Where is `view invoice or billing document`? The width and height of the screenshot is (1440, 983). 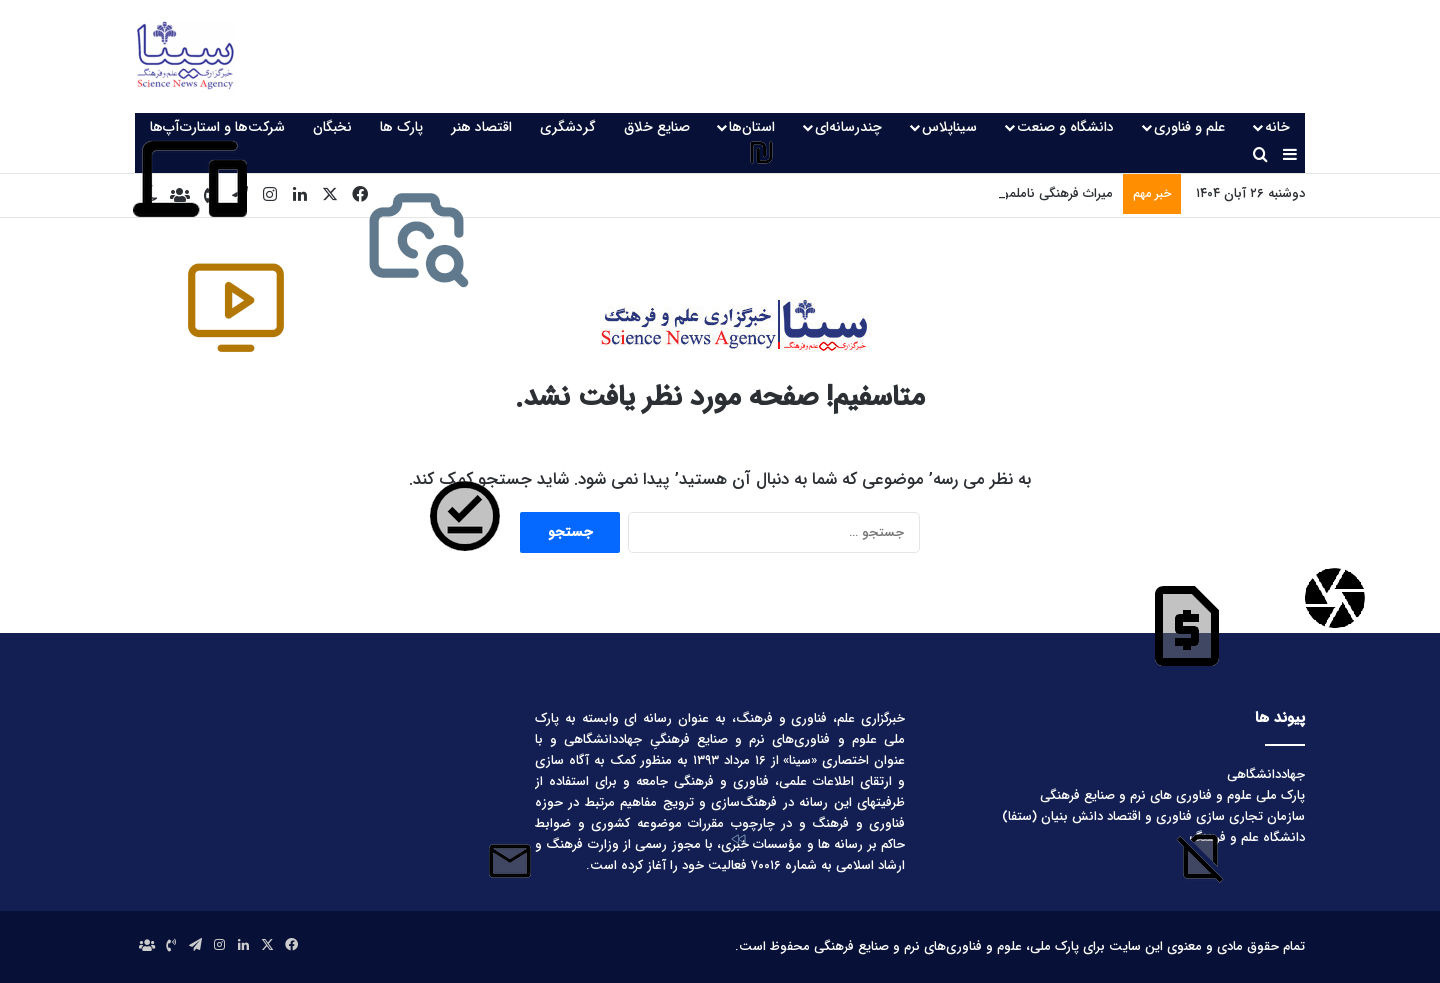
view invoice or billing document is located at coordinates (1187, 626).